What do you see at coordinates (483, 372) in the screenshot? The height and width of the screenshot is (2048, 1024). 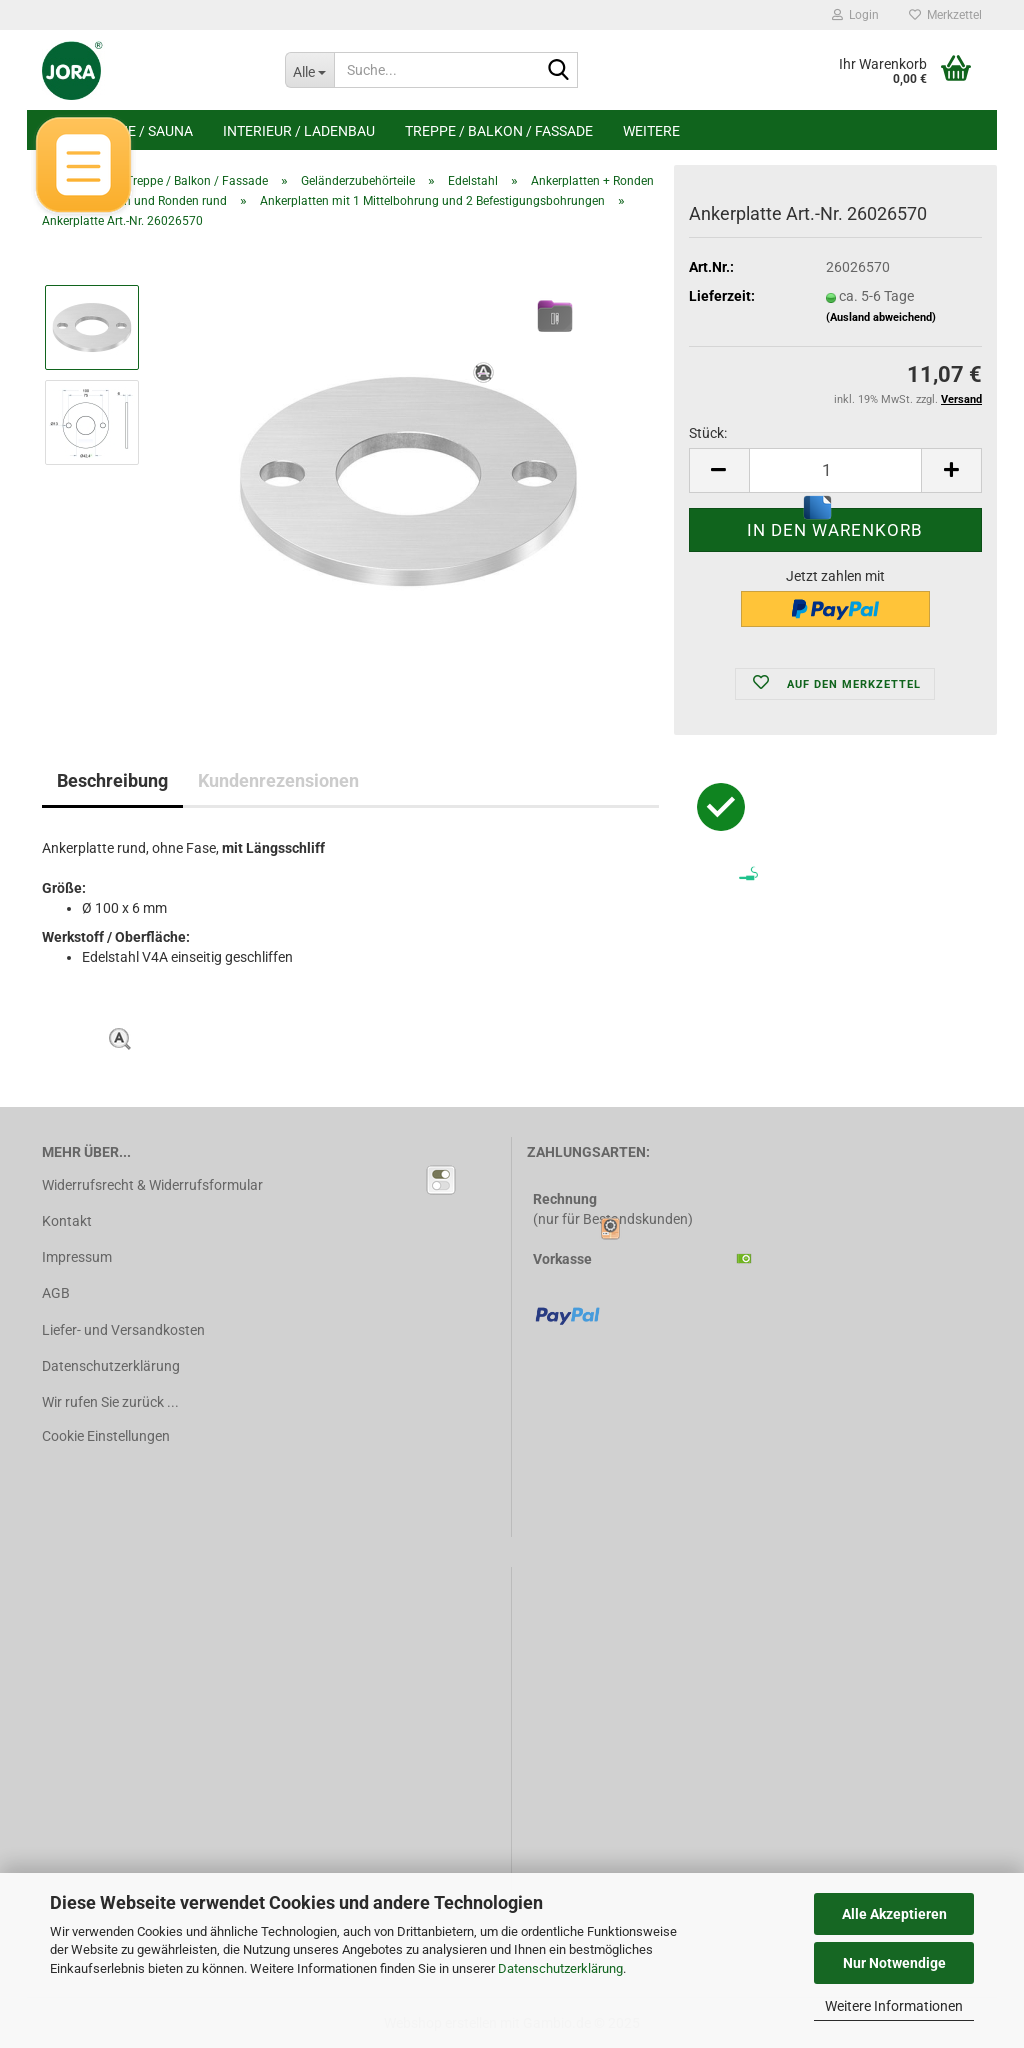 I see `open the software update manager` at bounding box center [483, 372].